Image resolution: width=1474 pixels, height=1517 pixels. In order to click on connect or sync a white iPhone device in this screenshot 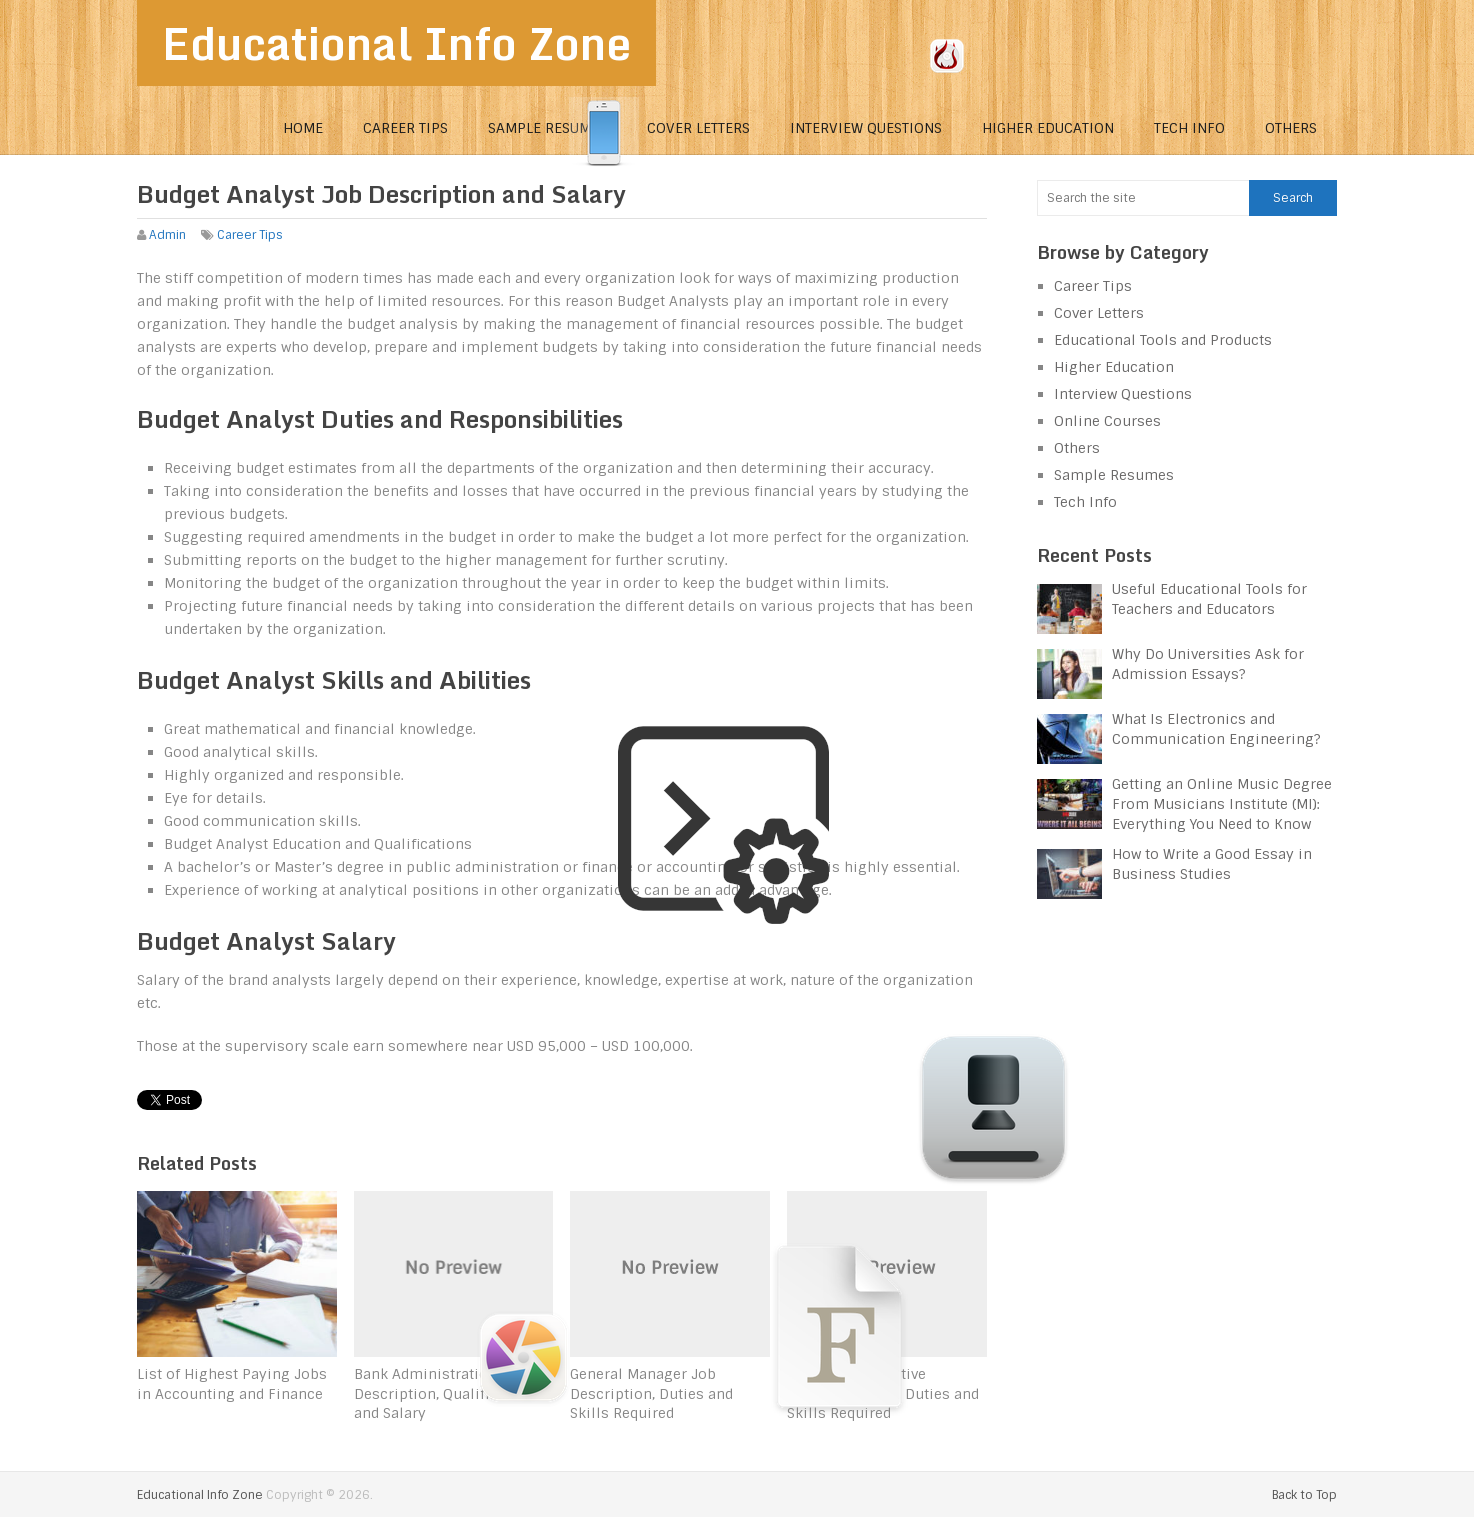, I will do `click(604, 132)`.